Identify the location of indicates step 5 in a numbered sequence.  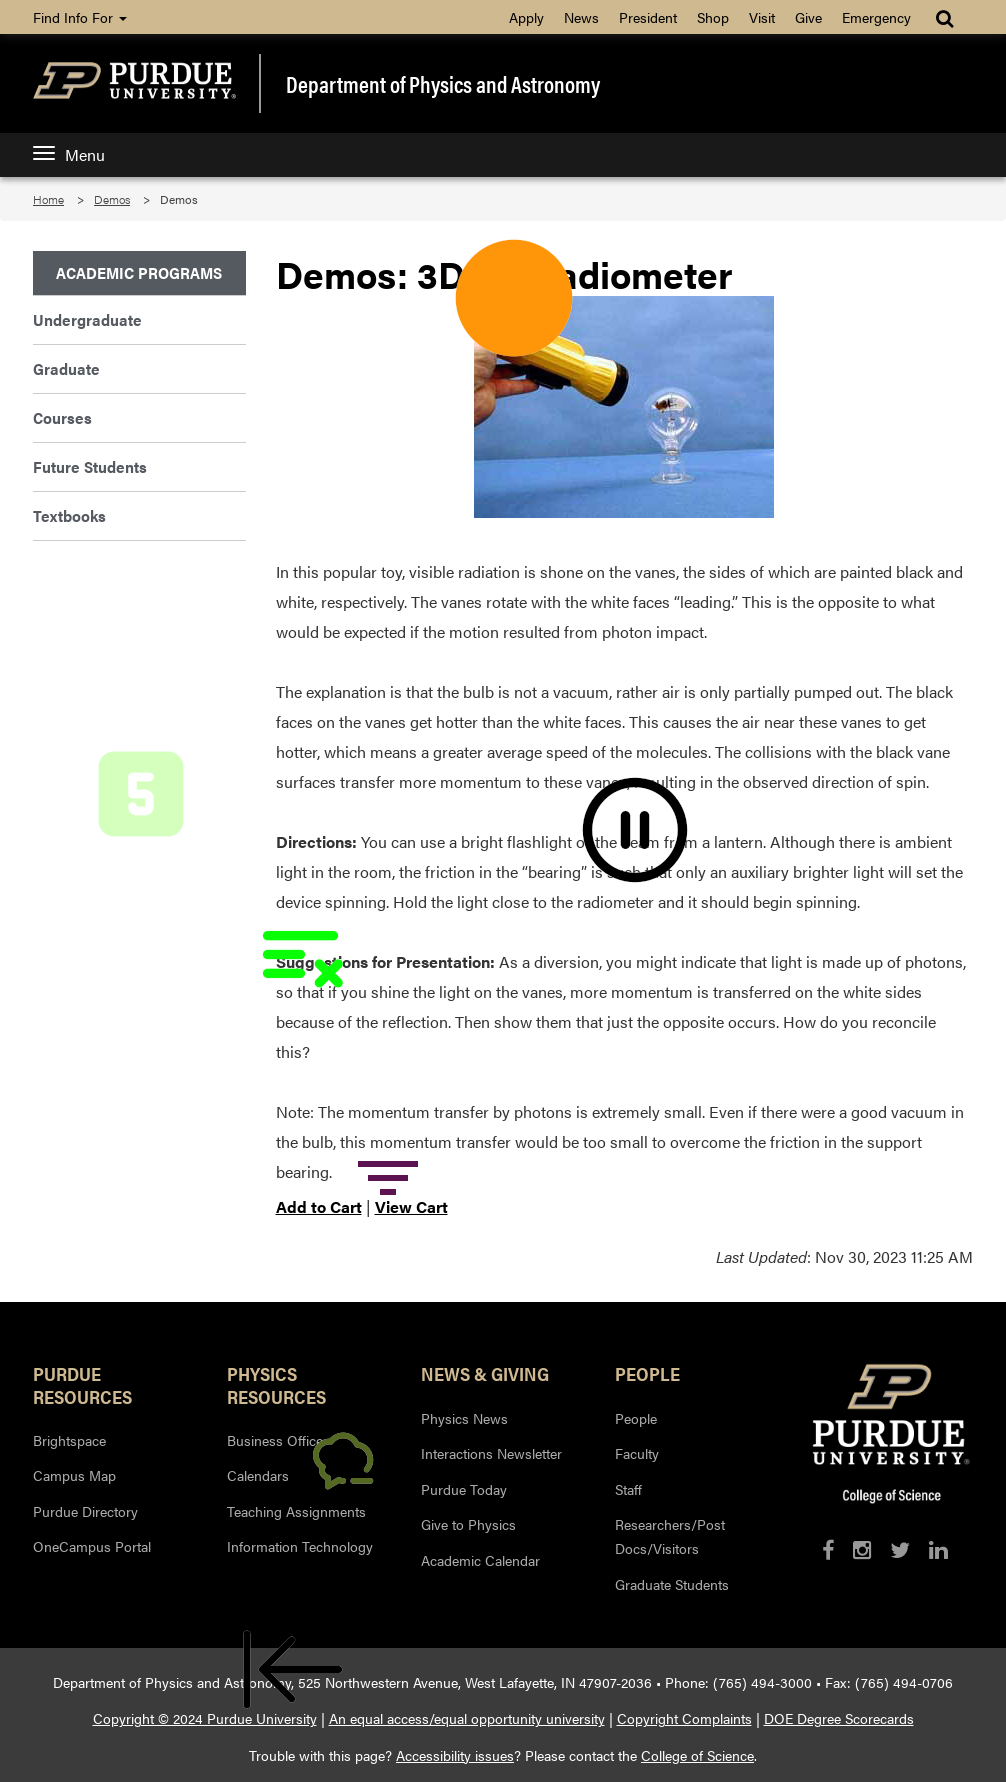
(141, 794).